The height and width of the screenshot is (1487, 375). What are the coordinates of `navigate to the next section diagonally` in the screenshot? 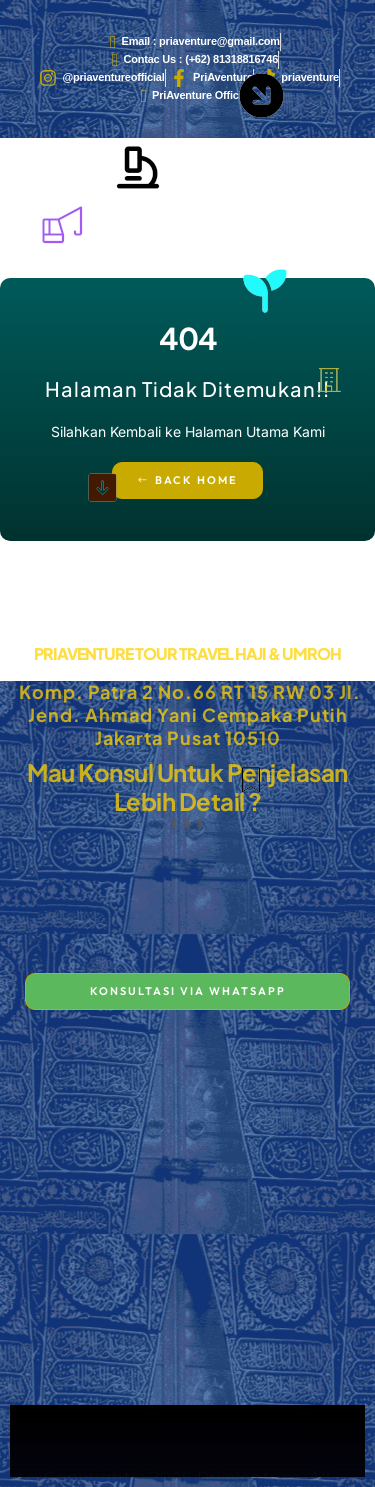 It's located at (261, 95).